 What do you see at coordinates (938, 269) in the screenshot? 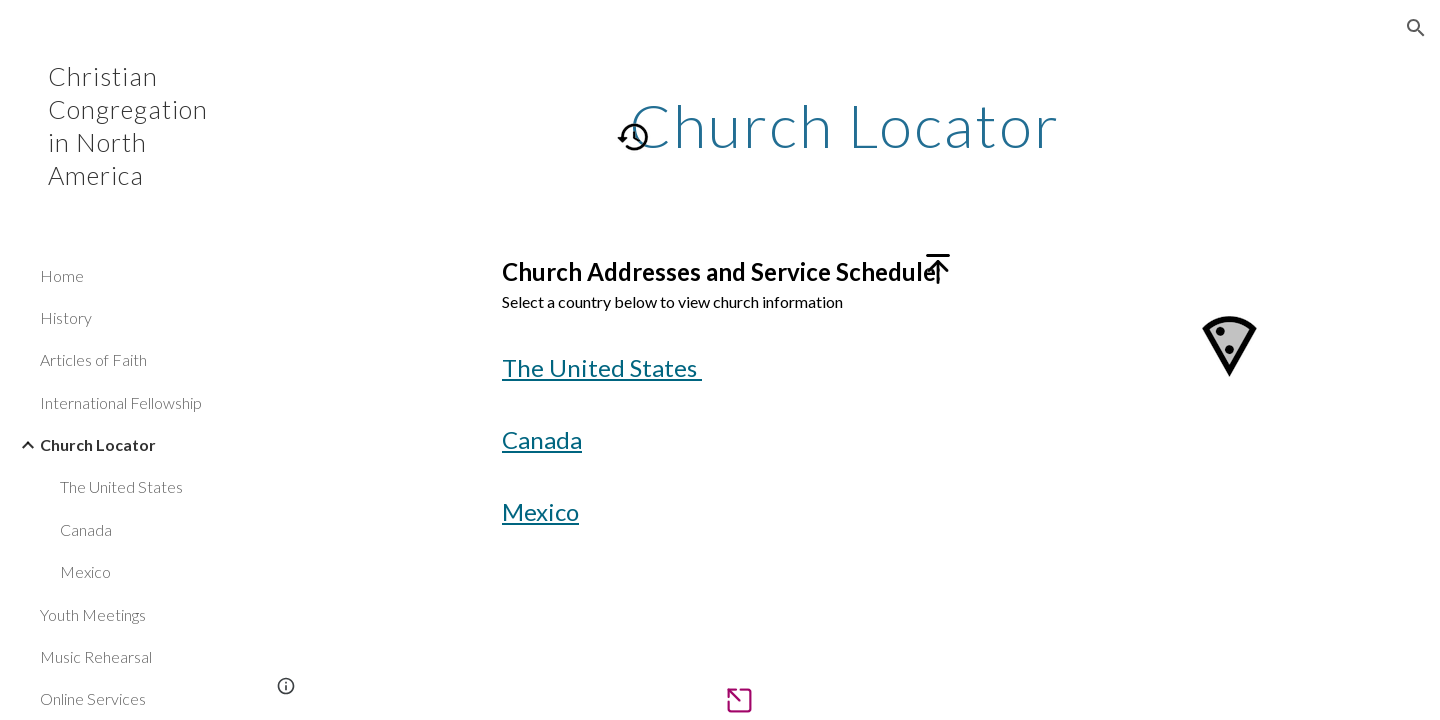
I see `upload file to cloud or server` at bounding box center [938, 269].